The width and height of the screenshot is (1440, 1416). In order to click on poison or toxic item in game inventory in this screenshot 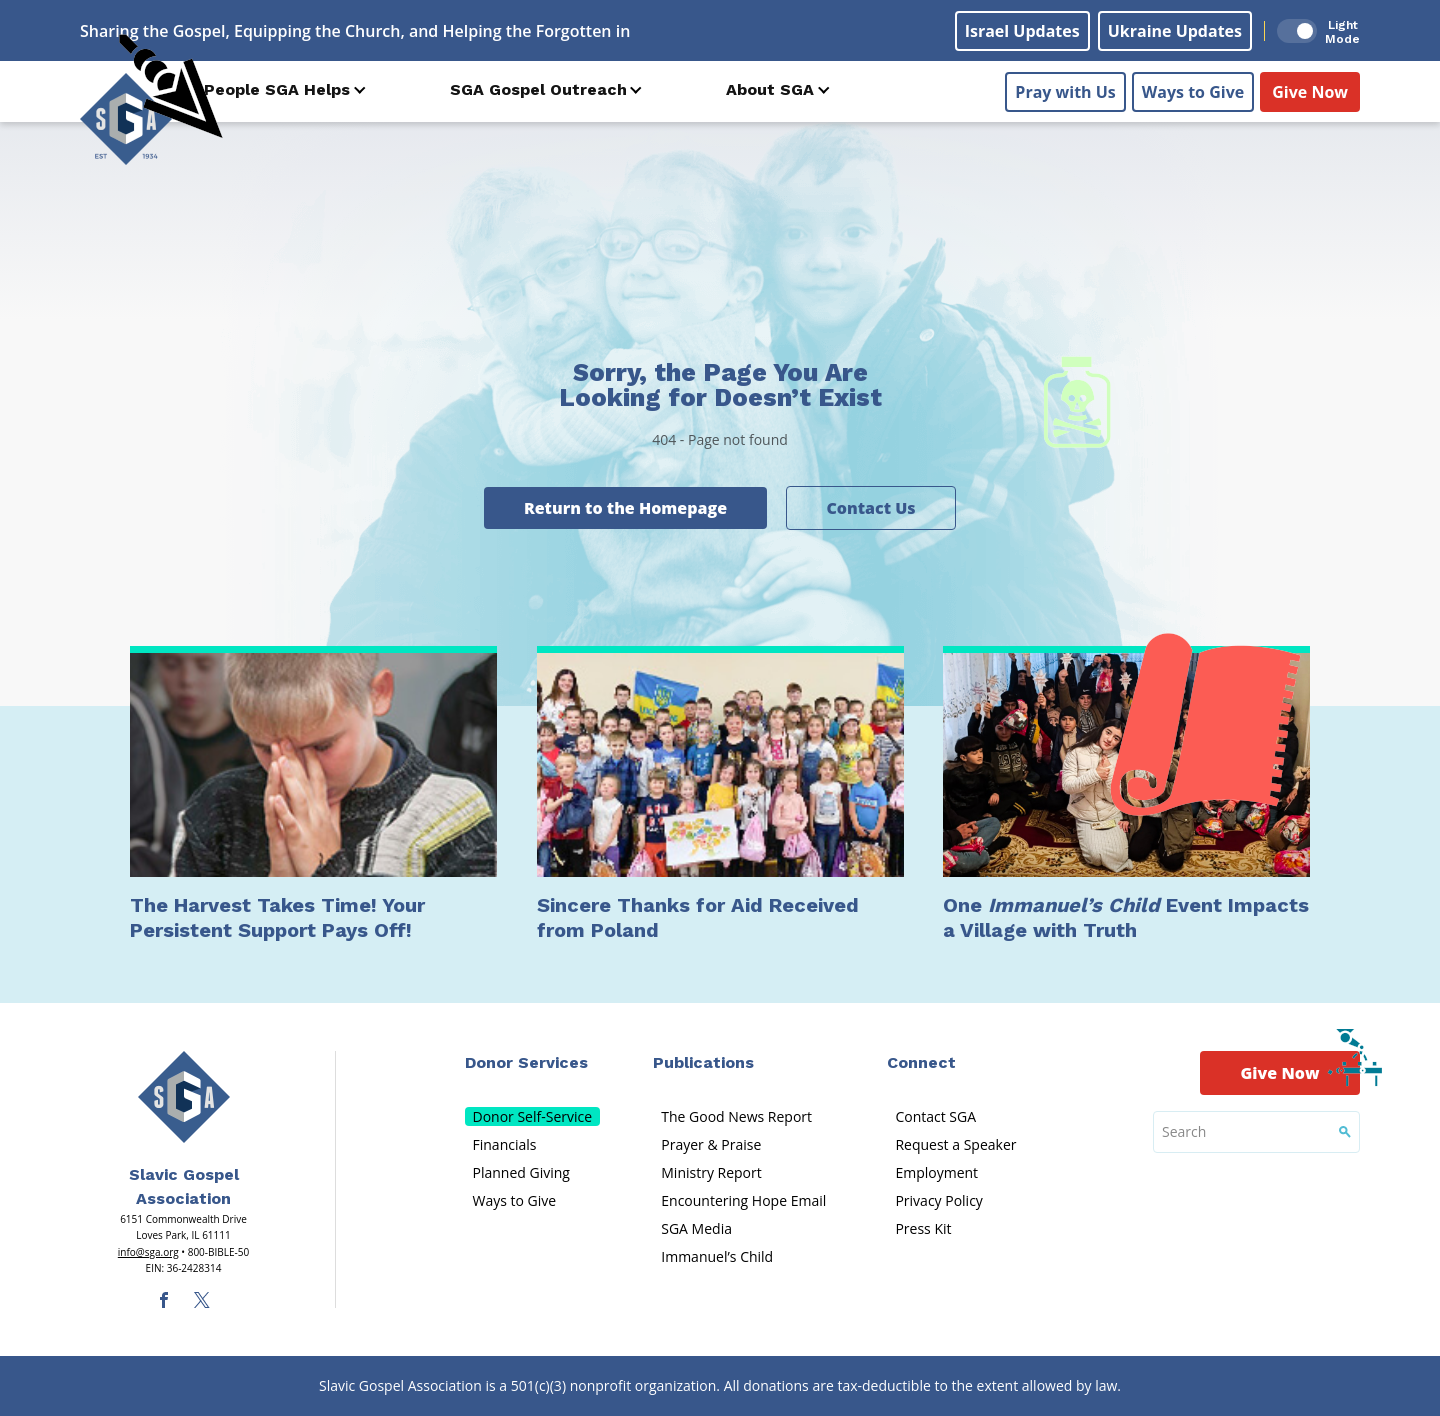, I will do `click(1076, 401)`.